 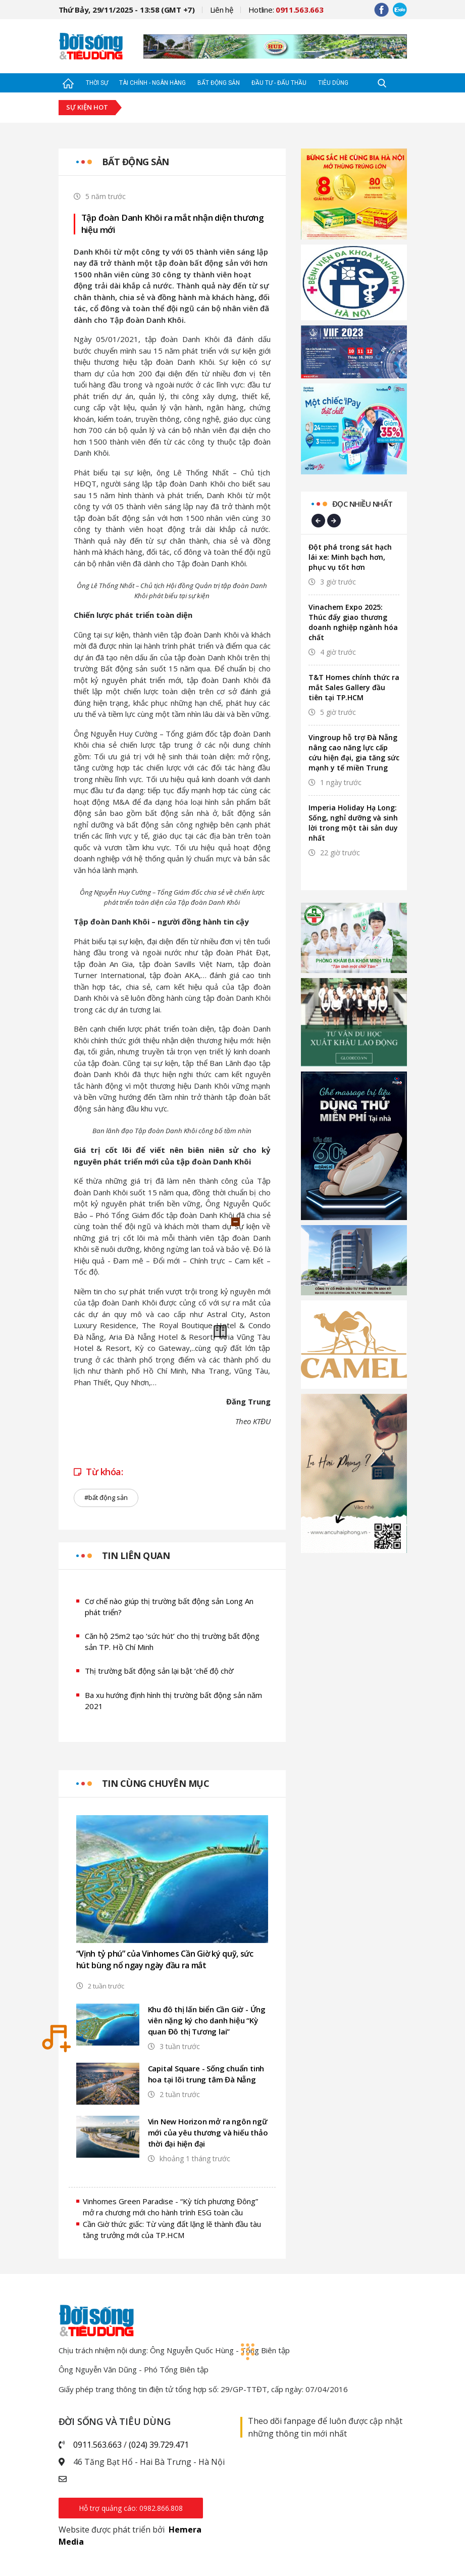 I want to click on access storage lockers, so click(x=220, y=1332).